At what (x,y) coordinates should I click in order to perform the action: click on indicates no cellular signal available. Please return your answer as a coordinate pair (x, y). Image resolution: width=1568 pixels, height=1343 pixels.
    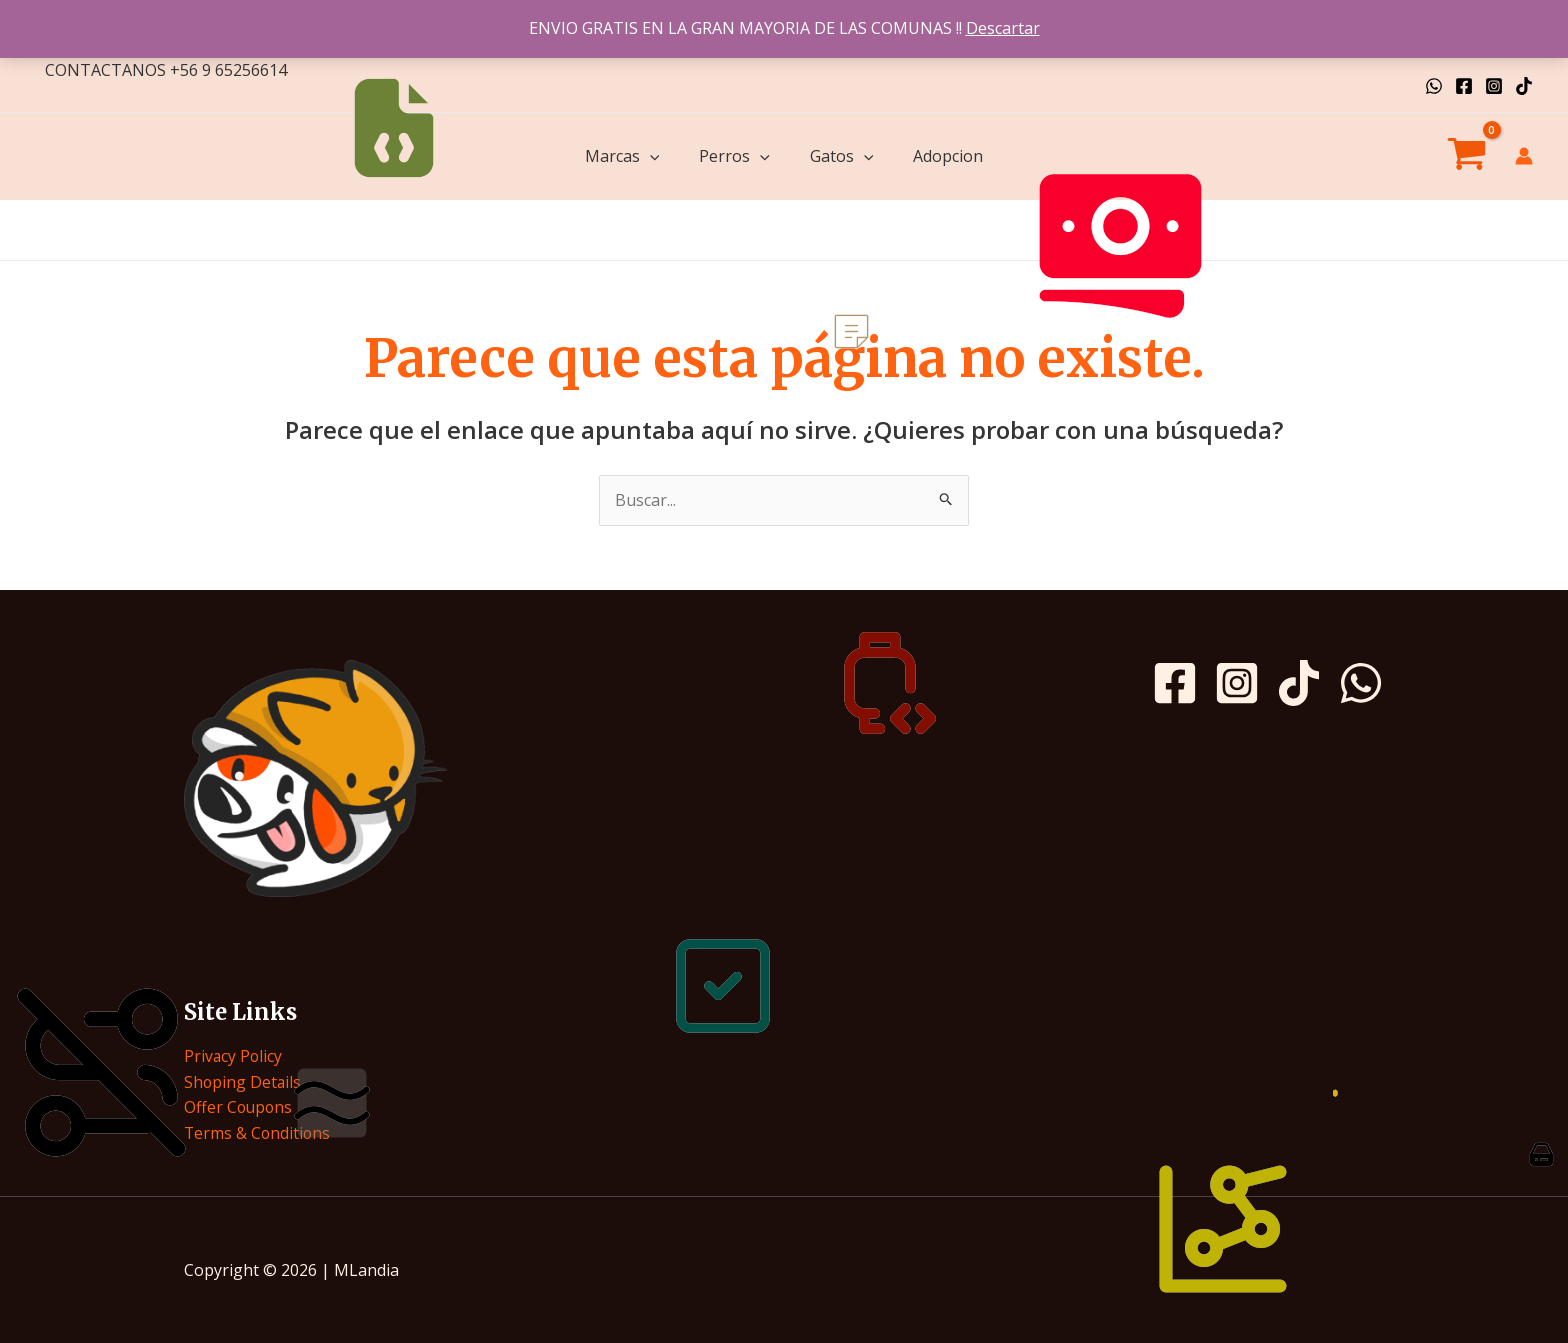
    Looking at the image, I should click on (1360, 1074).